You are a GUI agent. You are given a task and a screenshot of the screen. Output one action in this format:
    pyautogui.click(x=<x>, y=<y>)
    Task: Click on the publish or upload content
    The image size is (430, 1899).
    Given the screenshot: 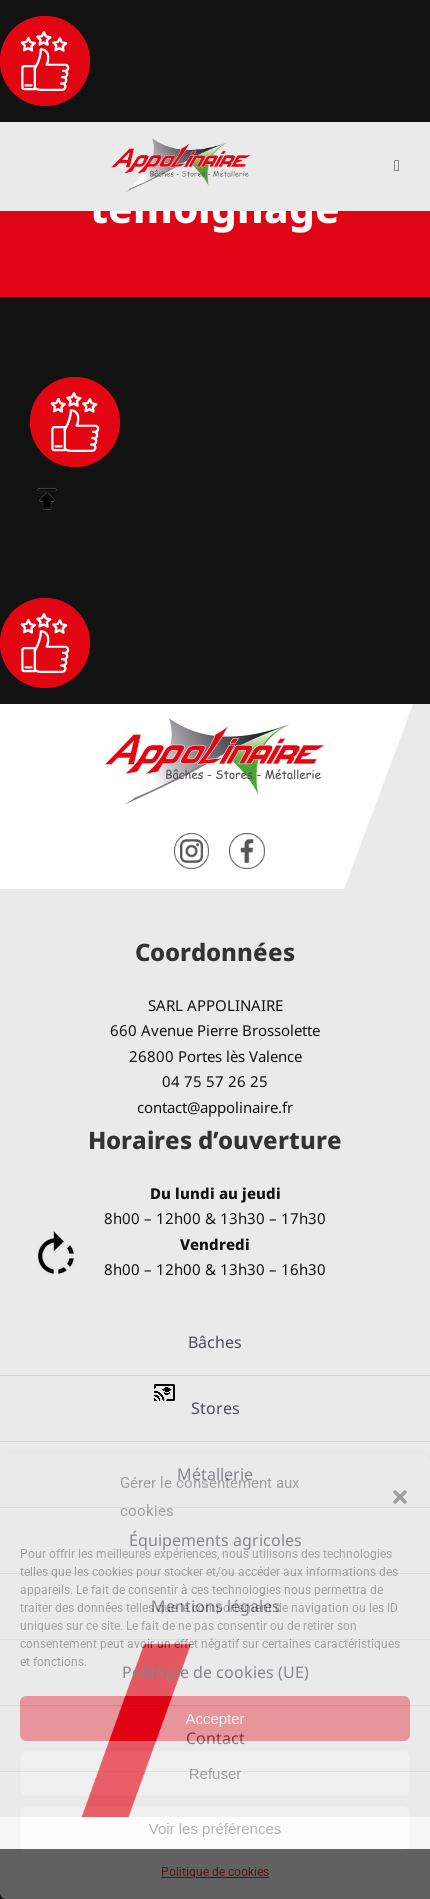 What is the action you would take?
    pyautogui.click(x=47, y=499)
    